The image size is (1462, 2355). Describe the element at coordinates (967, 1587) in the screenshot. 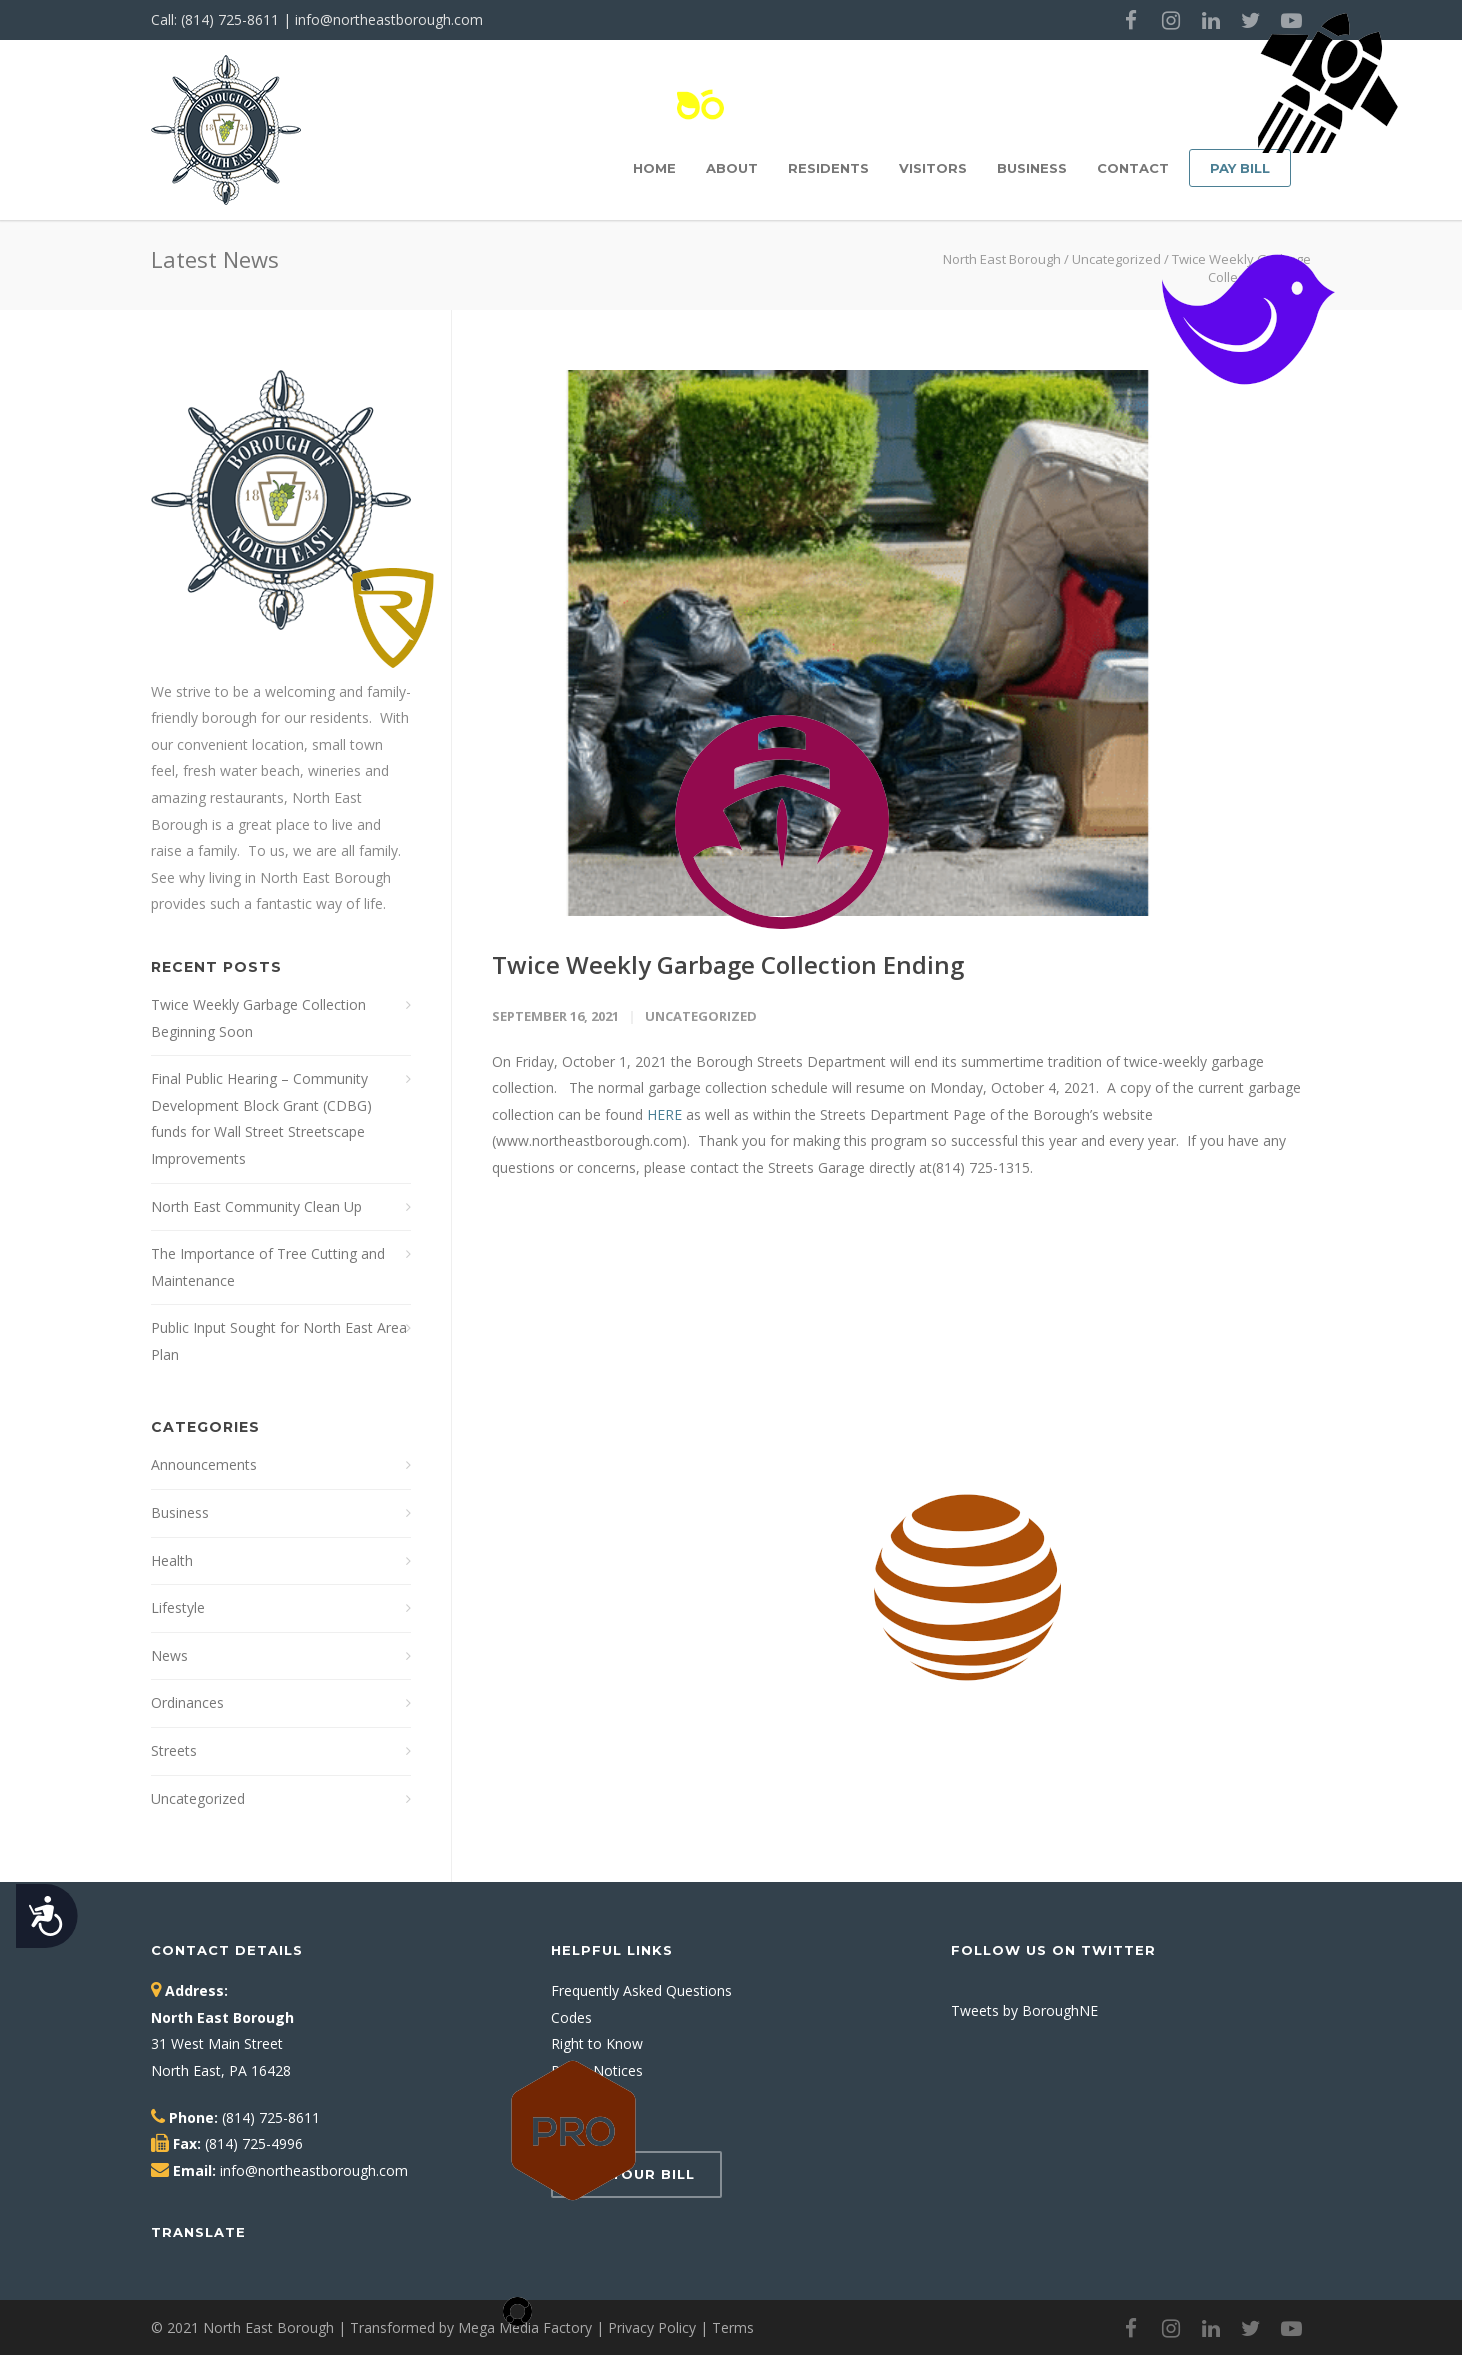

I see `AT&T company logo` at that location.